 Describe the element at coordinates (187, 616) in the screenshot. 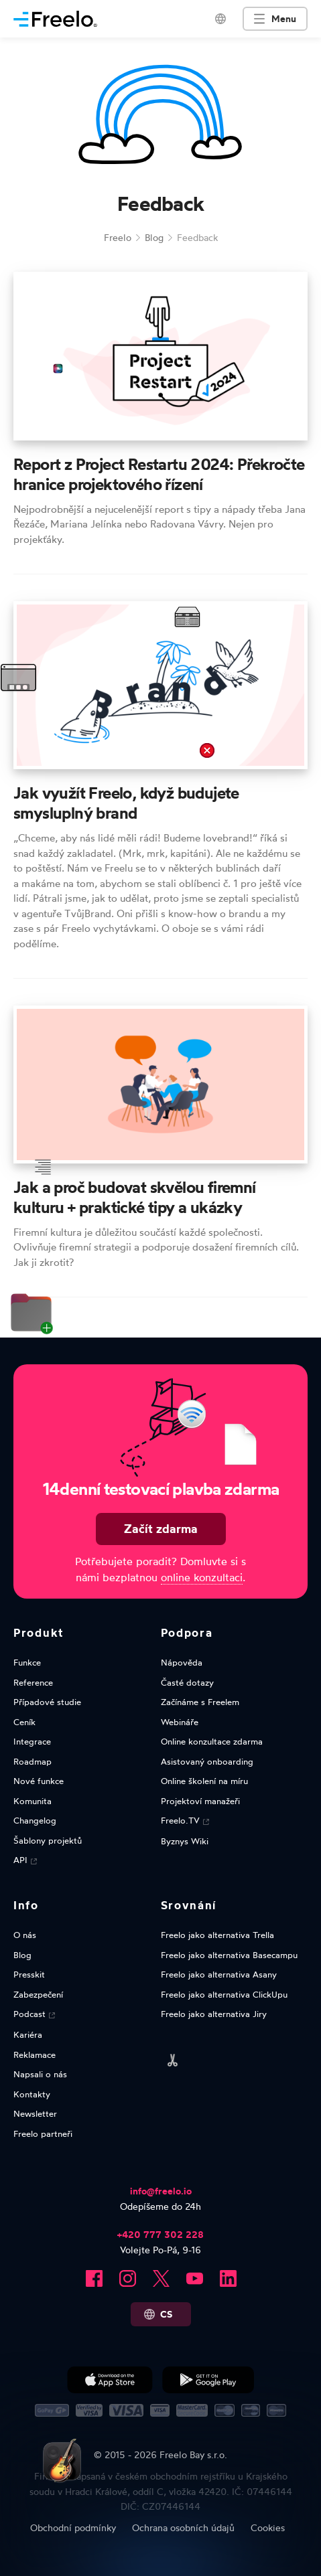

I see `access xserve in sidebar` at that location.